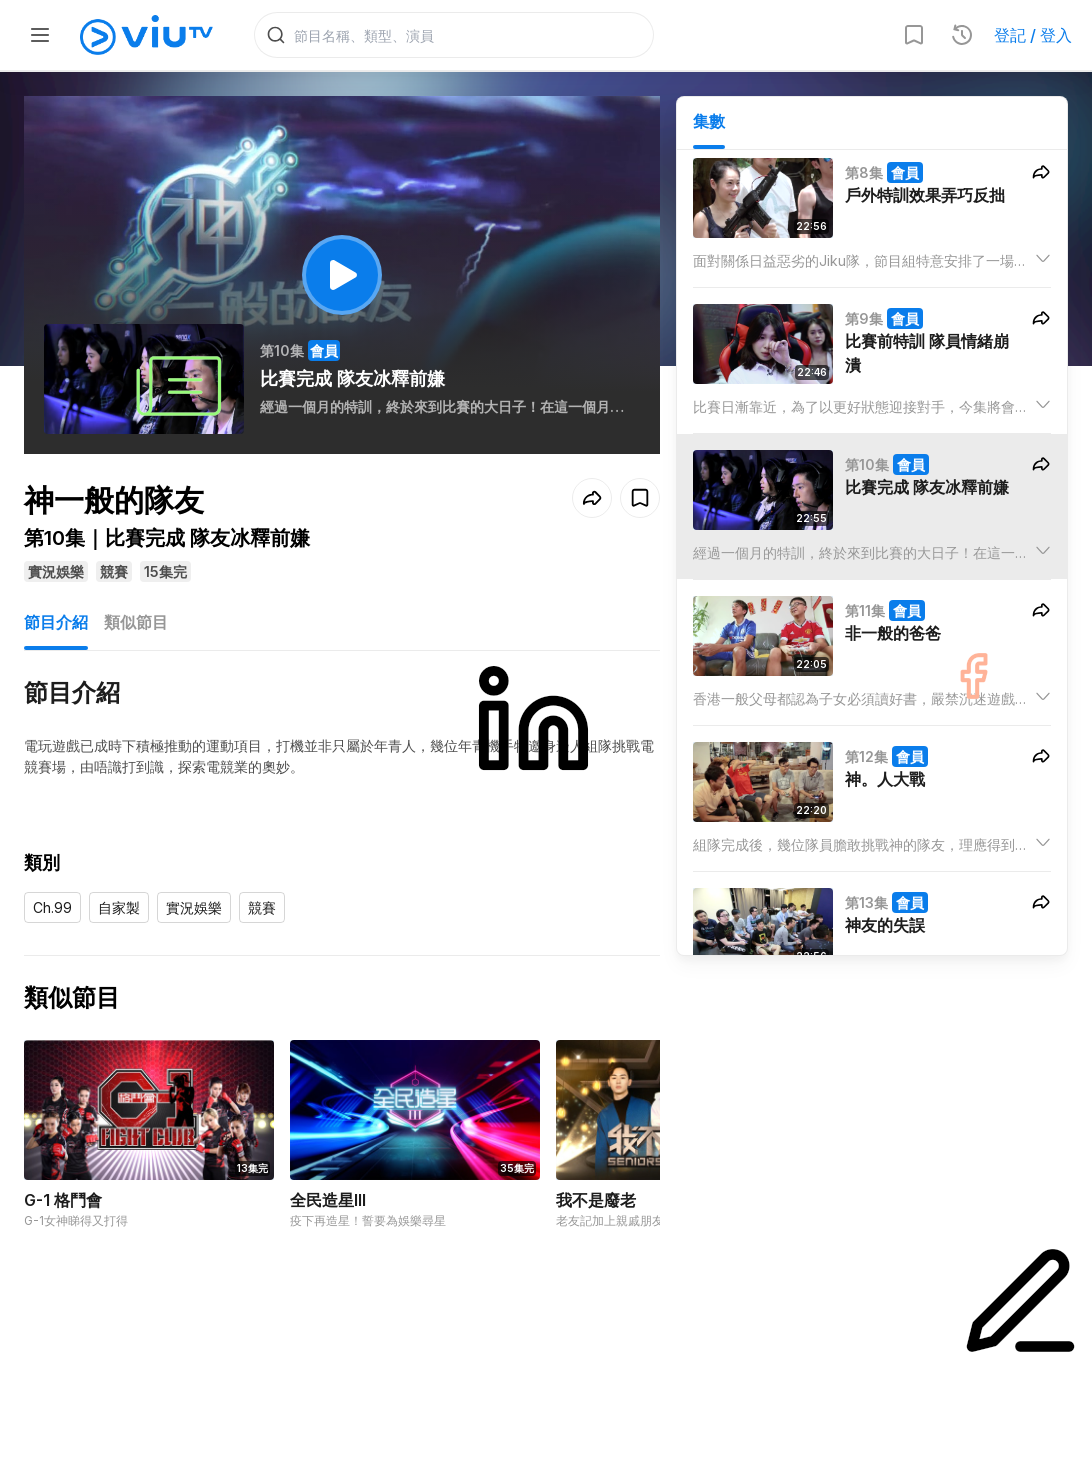 Image resolution: width=1092 pixels, height=1459 pixels. I want to click on view news or articles, so click(182, 386).